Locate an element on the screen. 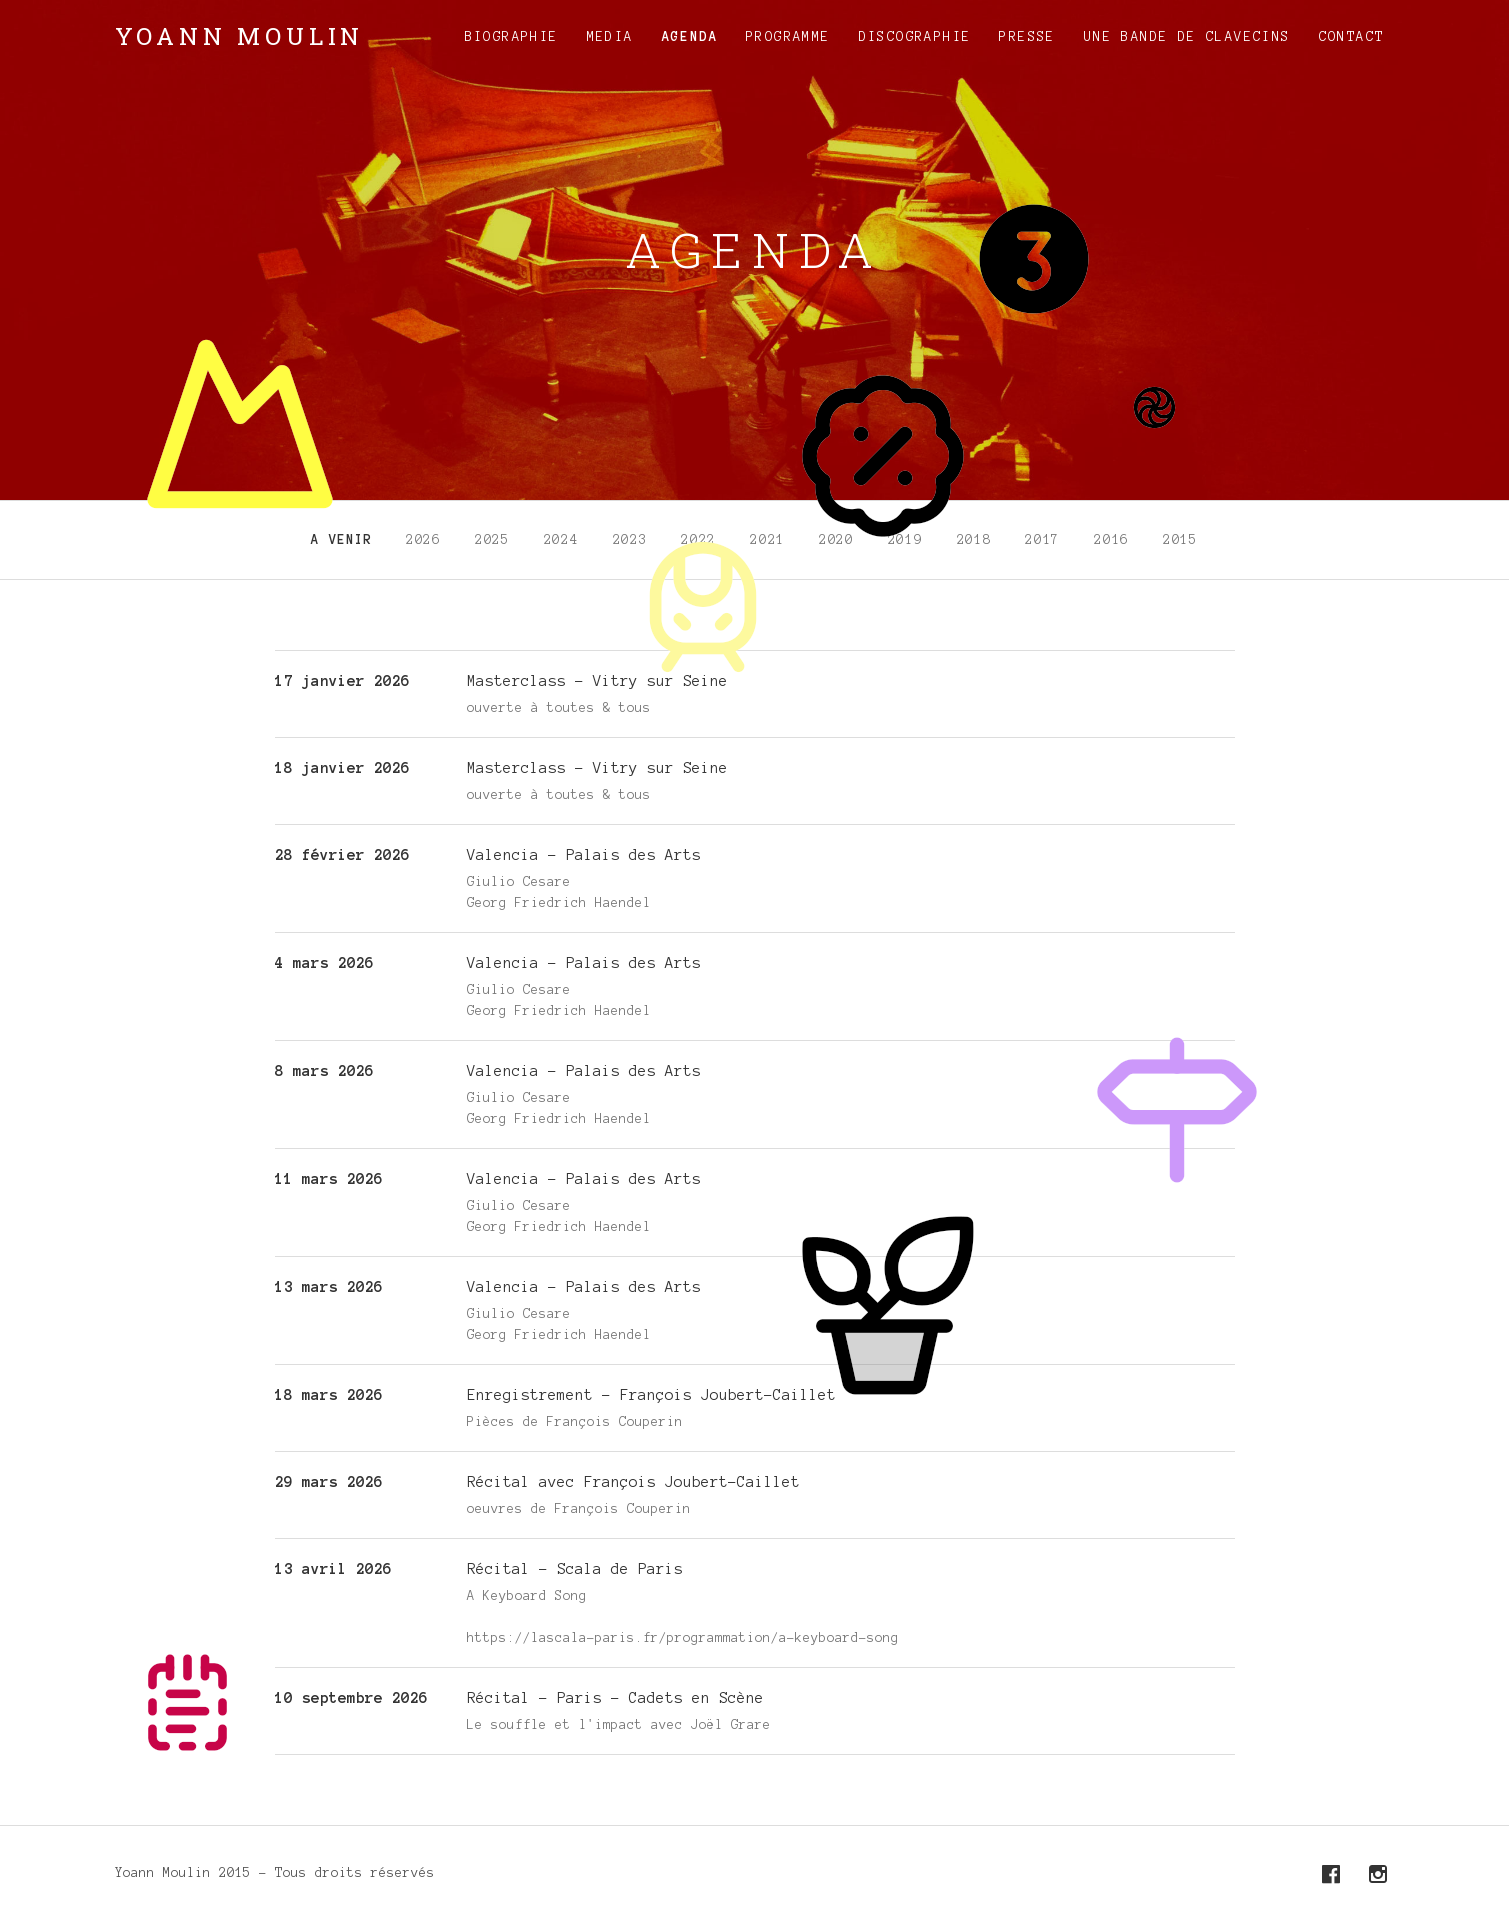  view outdoor or nature-related content is located at coordinates (240, 424).